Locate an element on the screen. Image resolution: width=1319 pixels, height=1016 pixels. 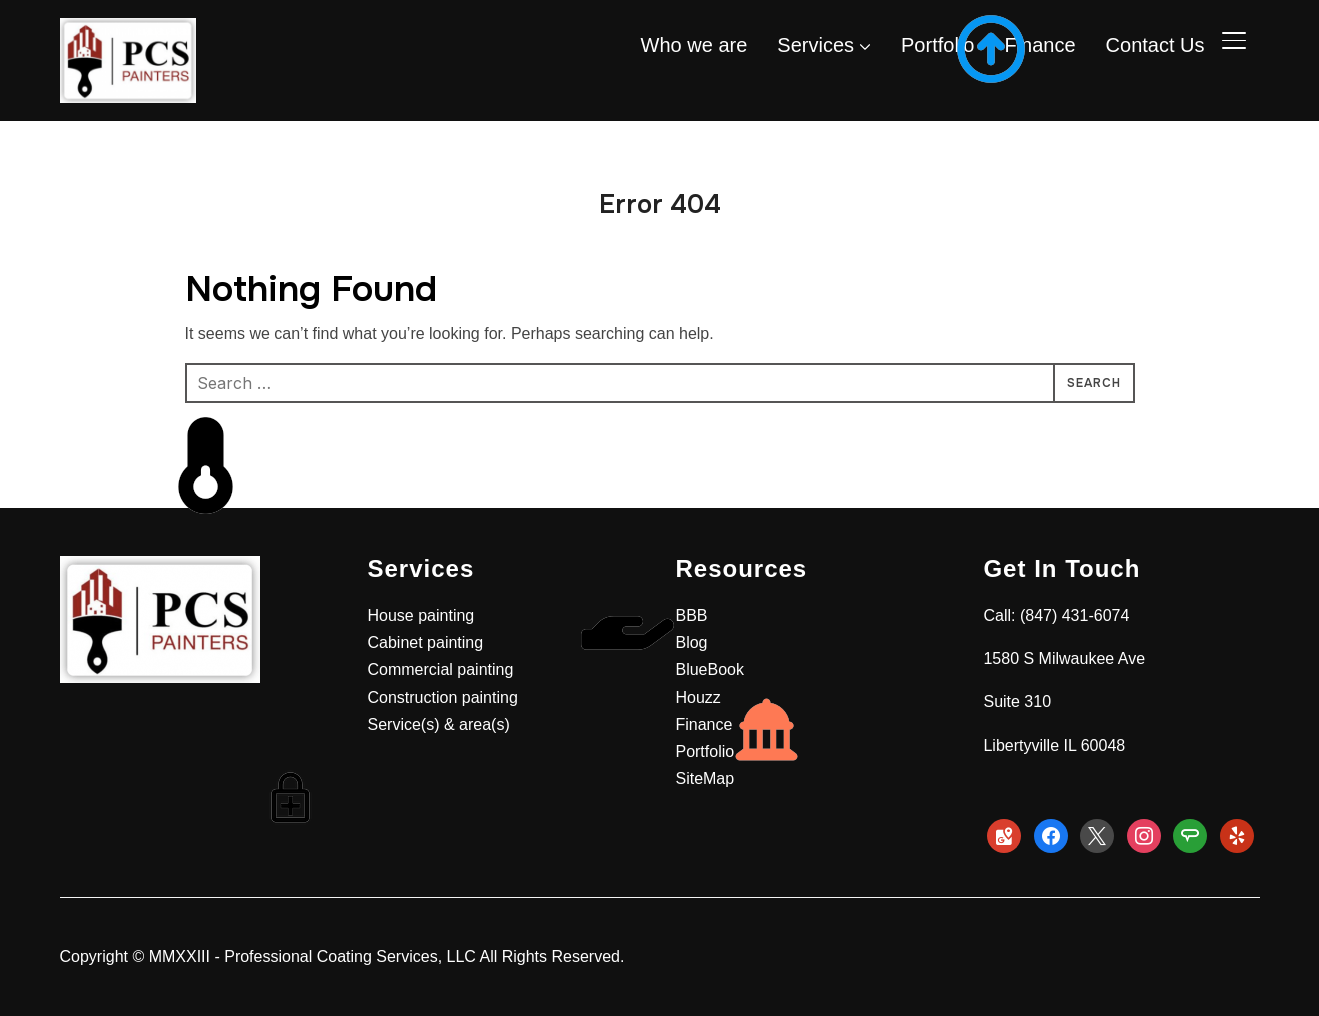
enable enhanced encryption for added security is located at coordinates (290, 798).